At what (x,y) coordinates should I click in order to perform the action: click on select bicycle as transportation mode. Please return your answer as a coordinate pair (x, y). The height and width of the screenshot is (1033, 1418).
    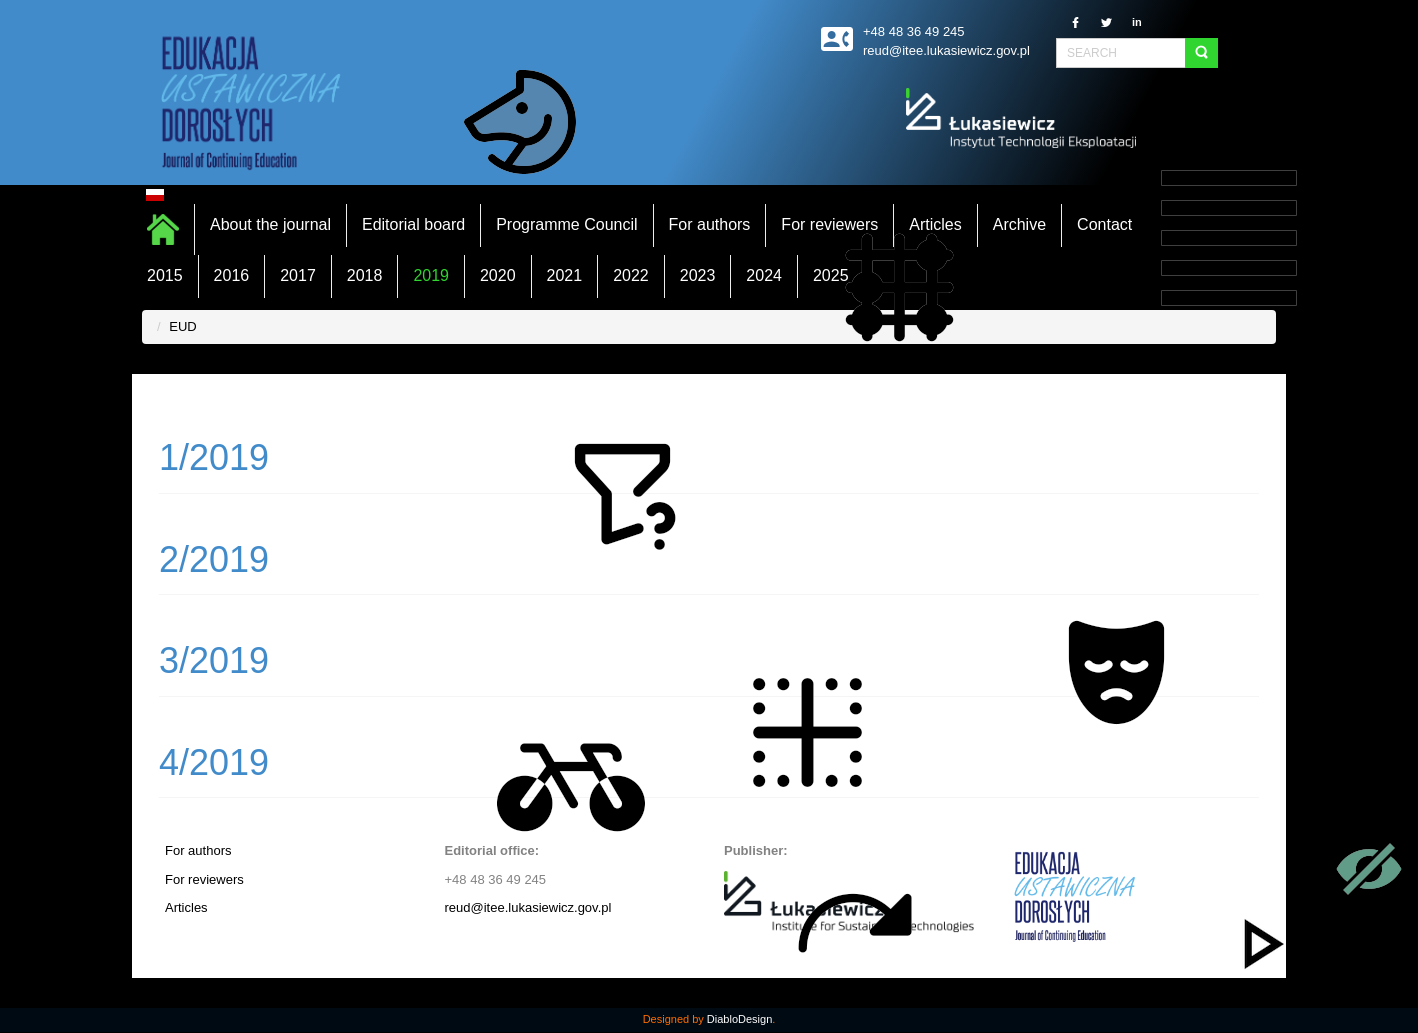
    Looking at the image, I should click on (571, 785).